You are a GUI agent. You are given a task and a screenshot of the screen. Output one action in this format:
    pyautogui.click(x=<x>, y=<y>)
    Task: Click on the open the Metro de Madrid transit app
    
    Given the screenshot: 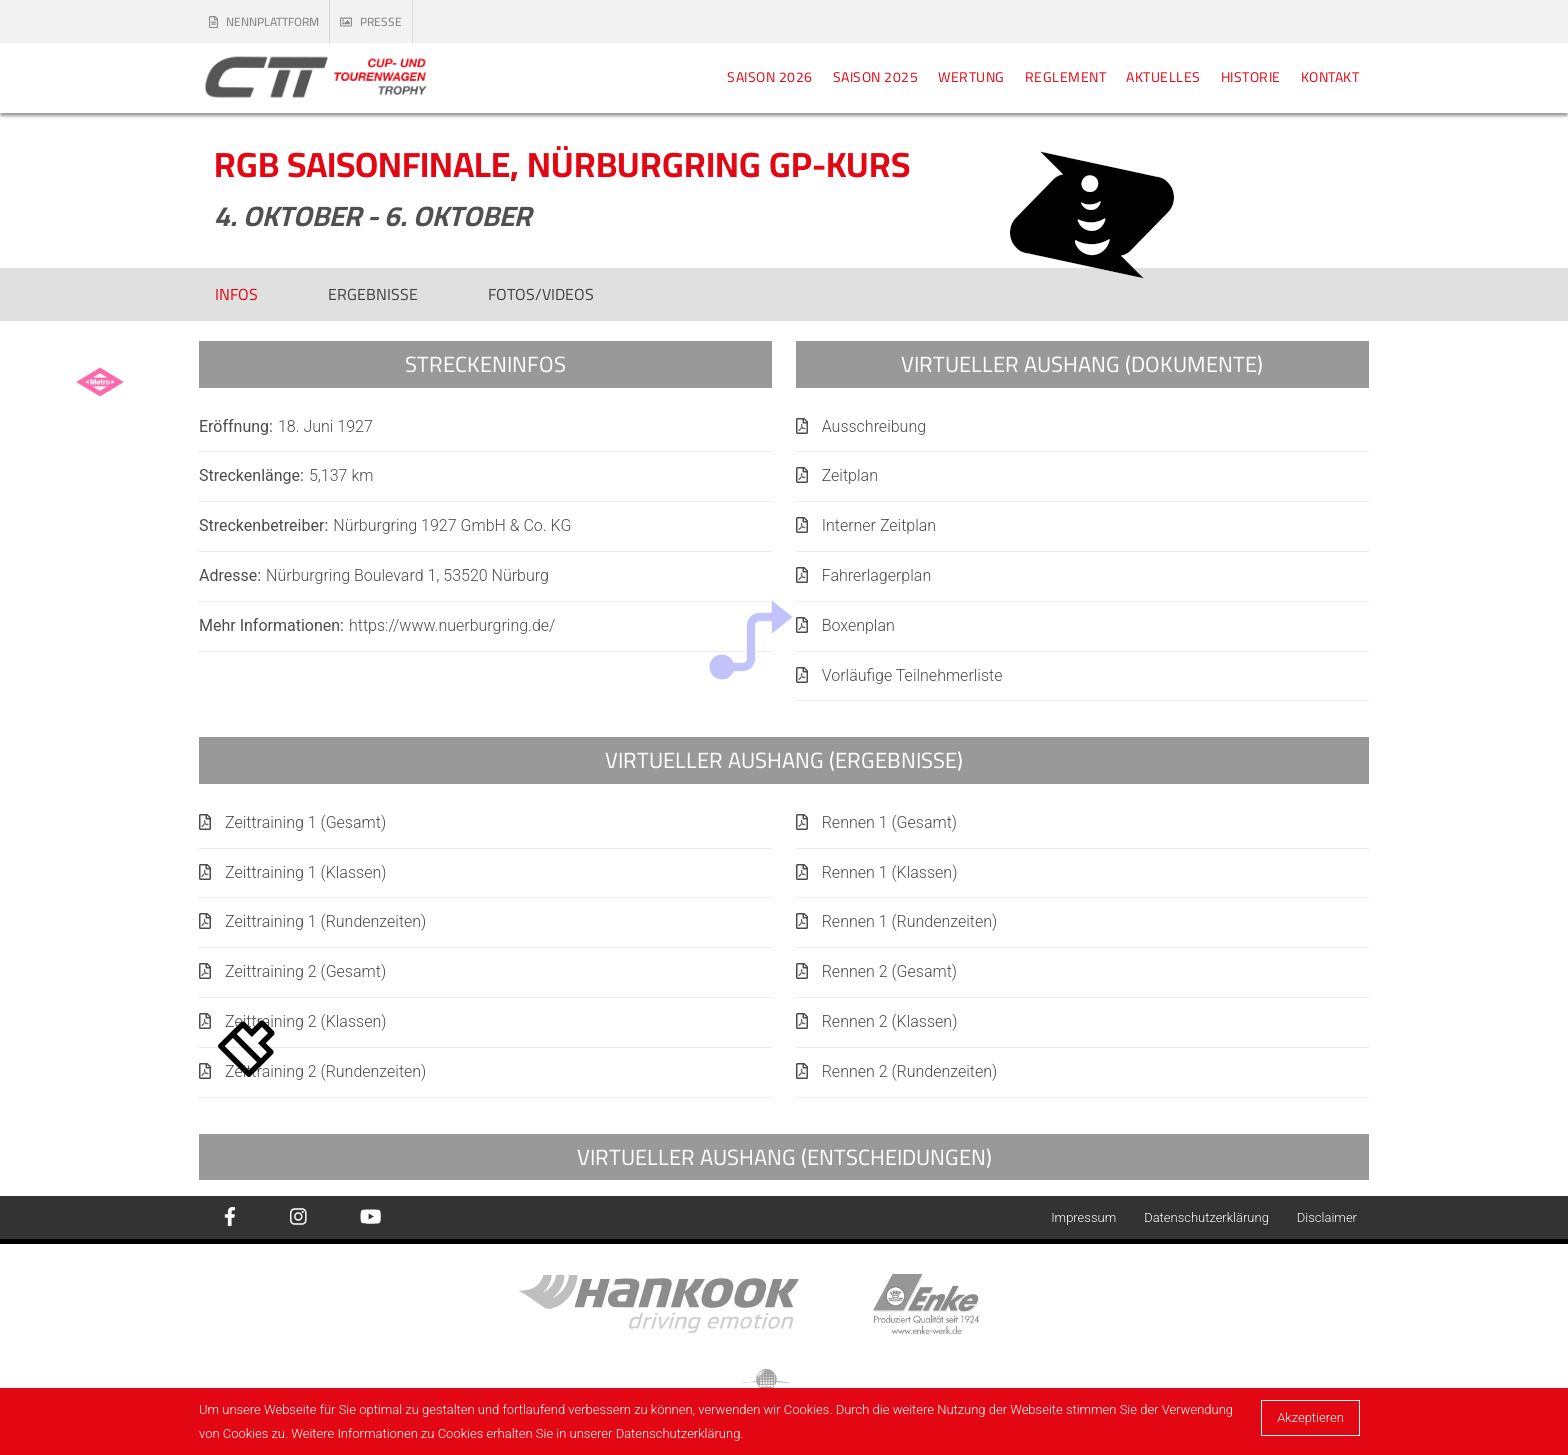 What is the action you would take?
    pyautogui.click(x=100, y=382)
    